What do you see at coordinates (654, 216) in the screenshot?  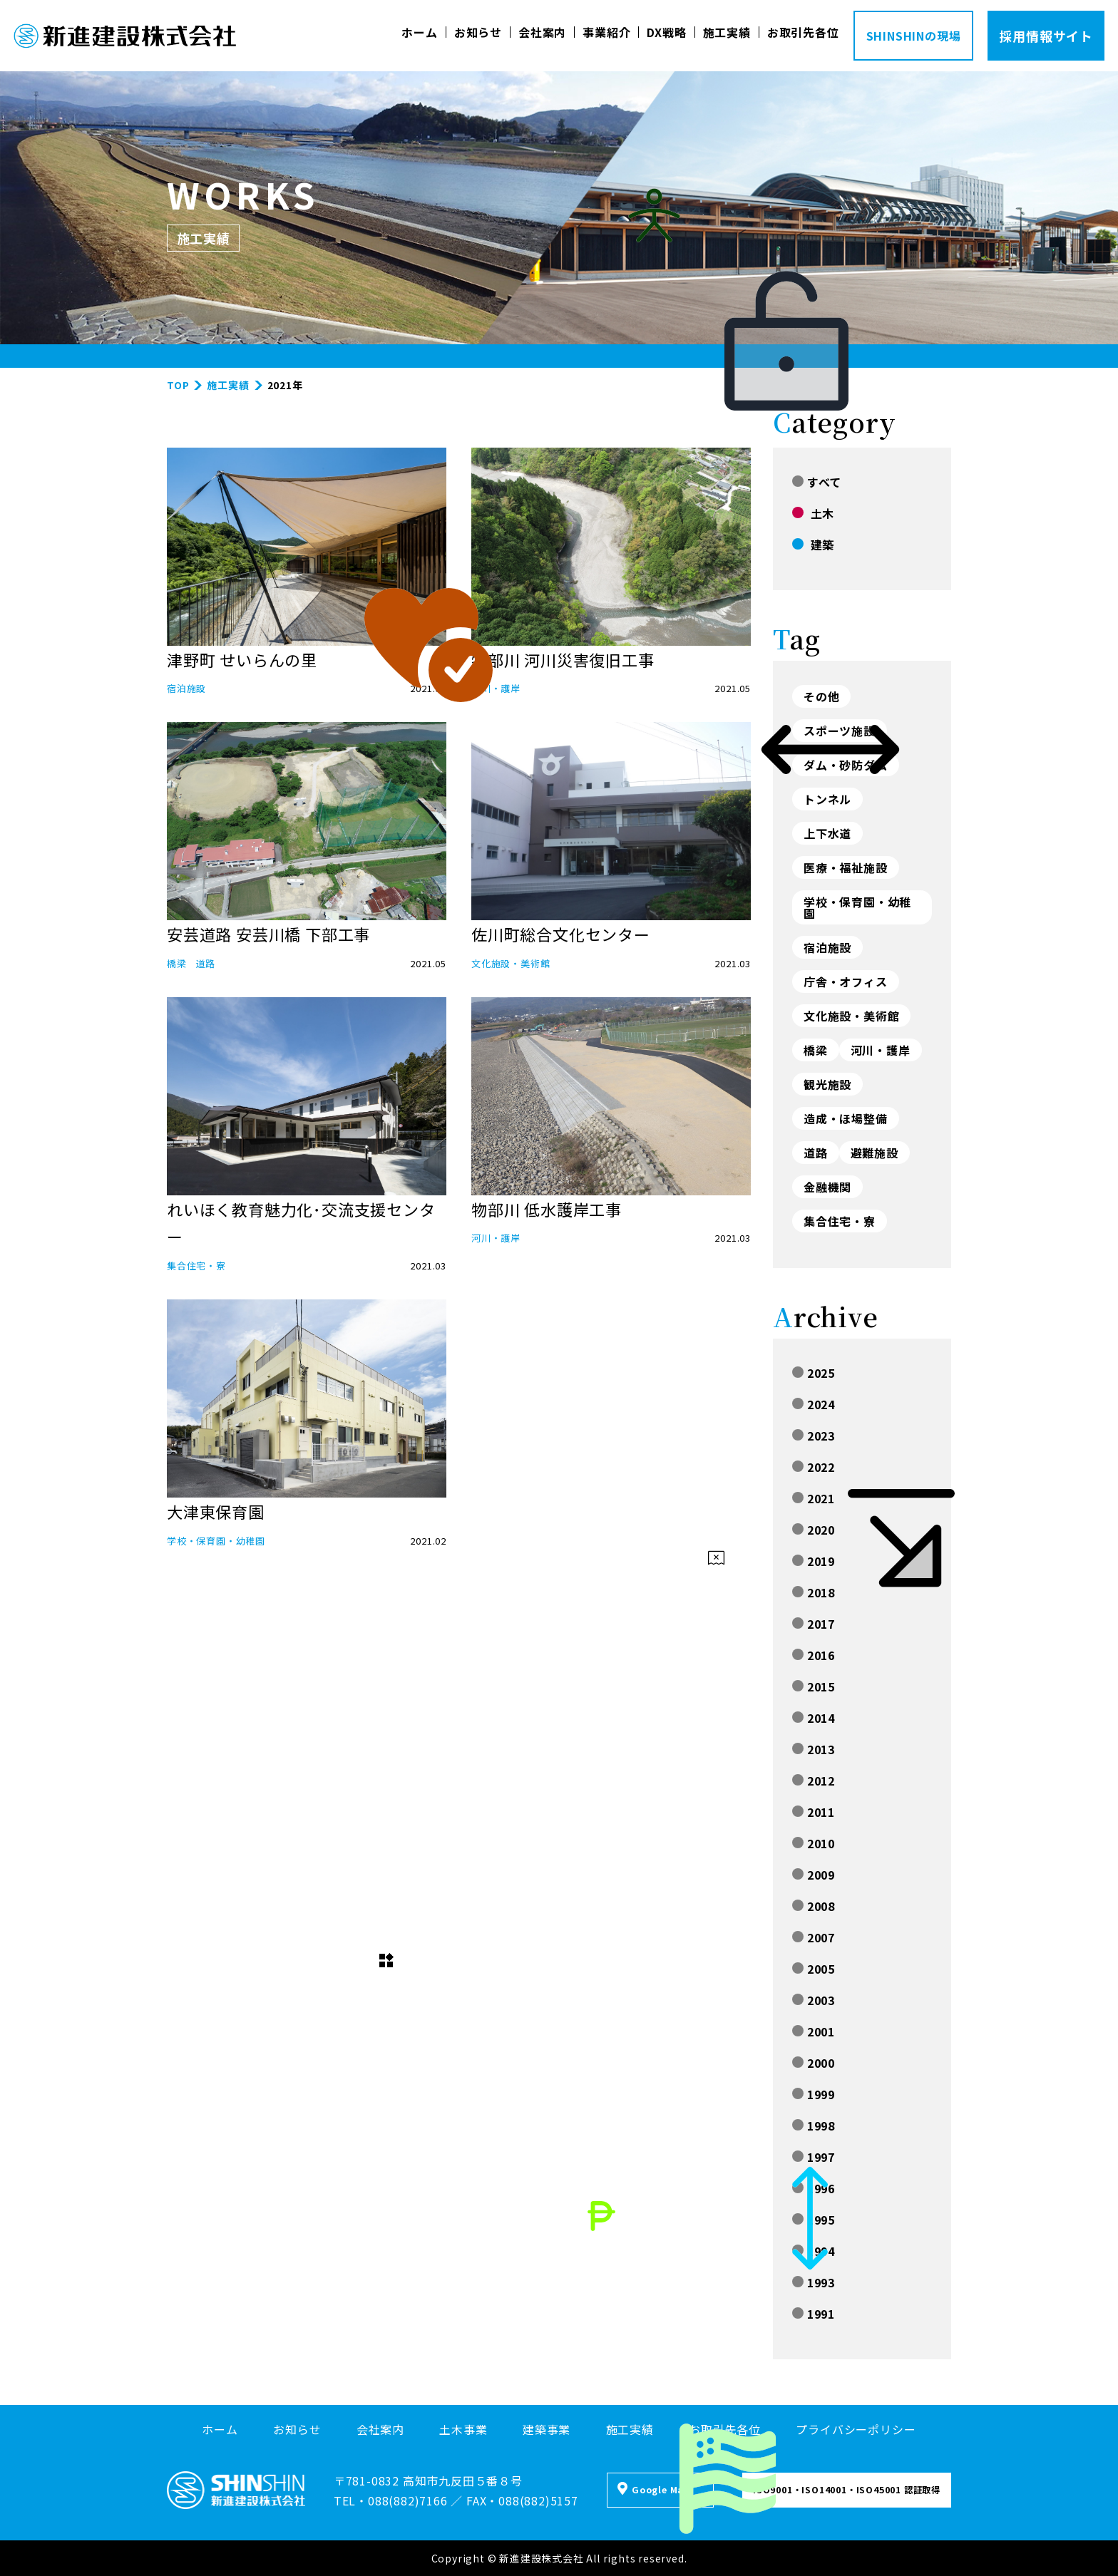 I see `view user profile` at bounding box center [654, 216].